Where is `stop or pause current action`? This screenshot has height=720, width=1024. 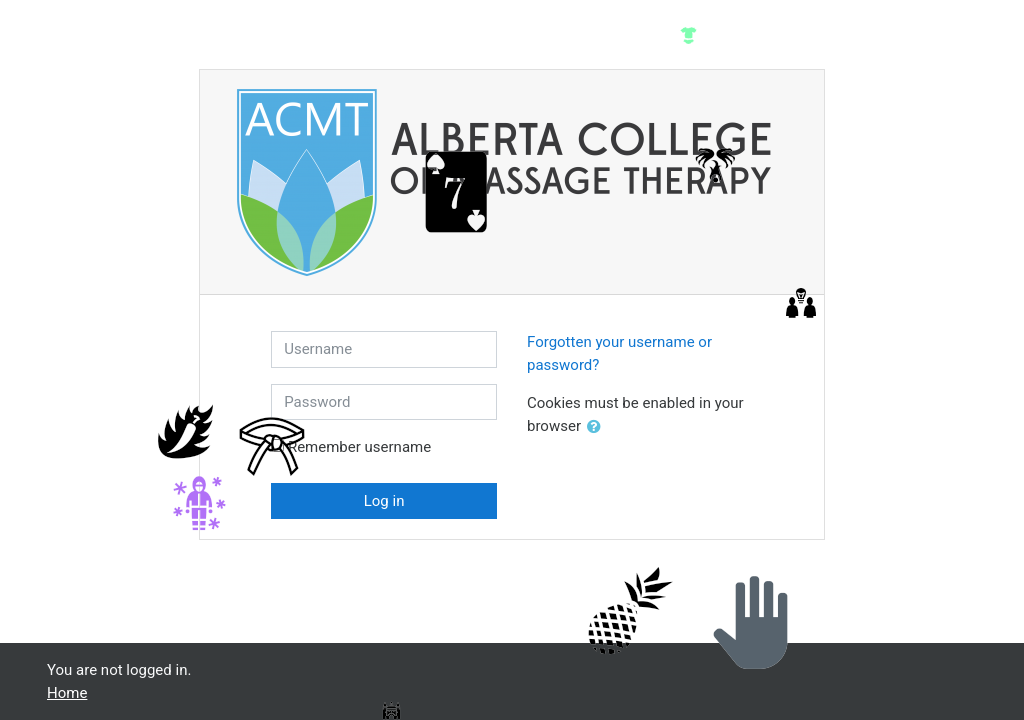
stop or pause current action is located at coordinates (750, 622).